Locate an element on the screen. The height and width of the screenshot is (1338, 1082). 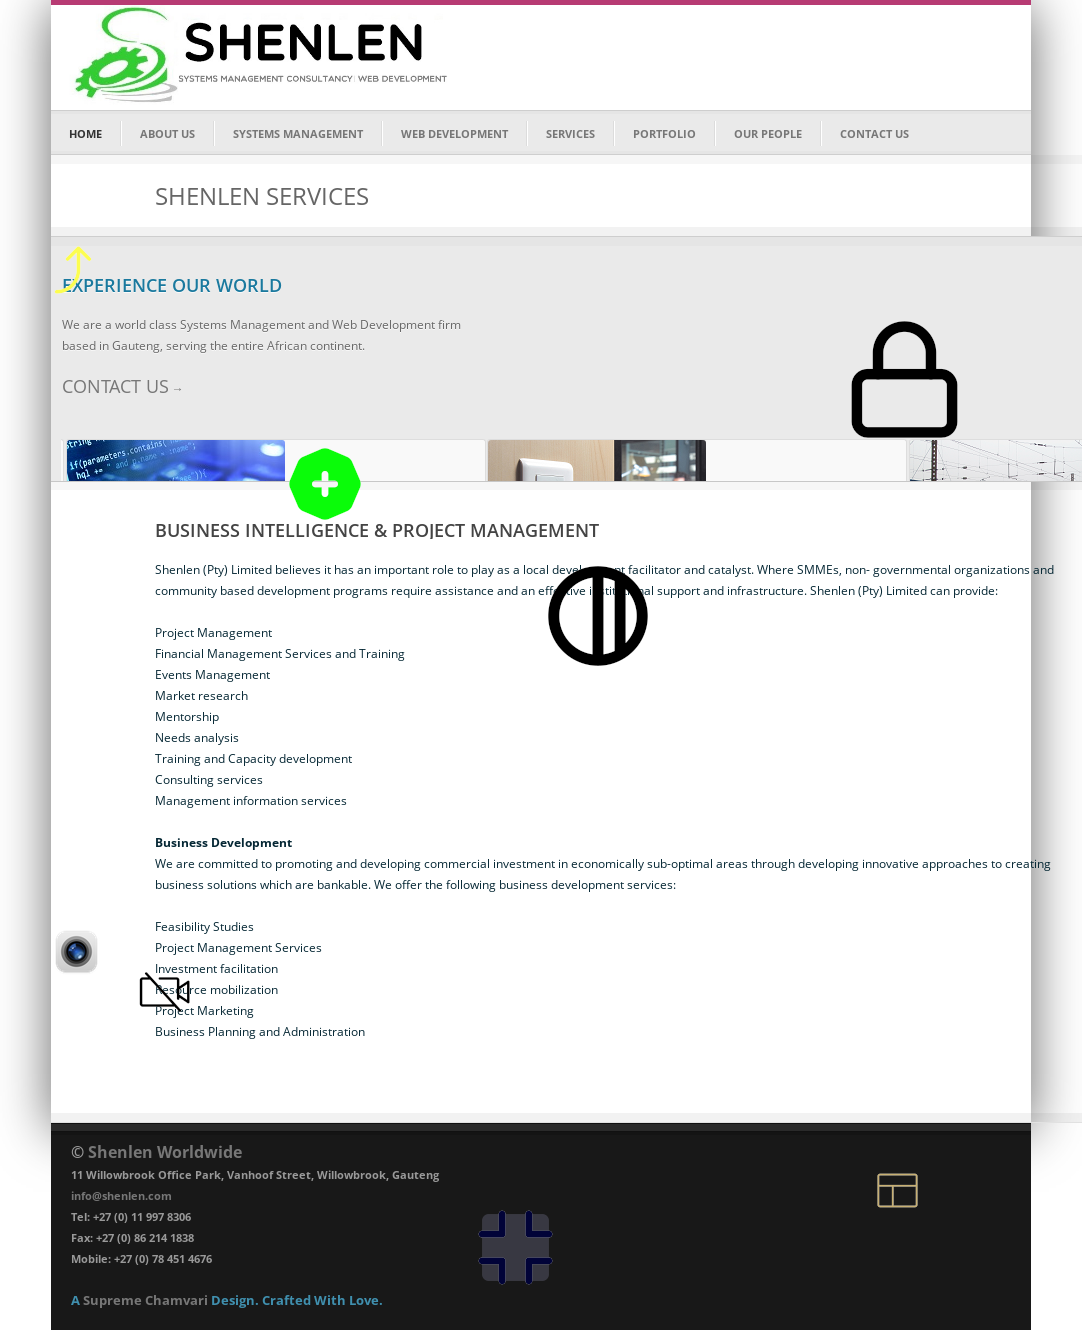
toggle between light and dark mode is located at coordinates (598, 616).